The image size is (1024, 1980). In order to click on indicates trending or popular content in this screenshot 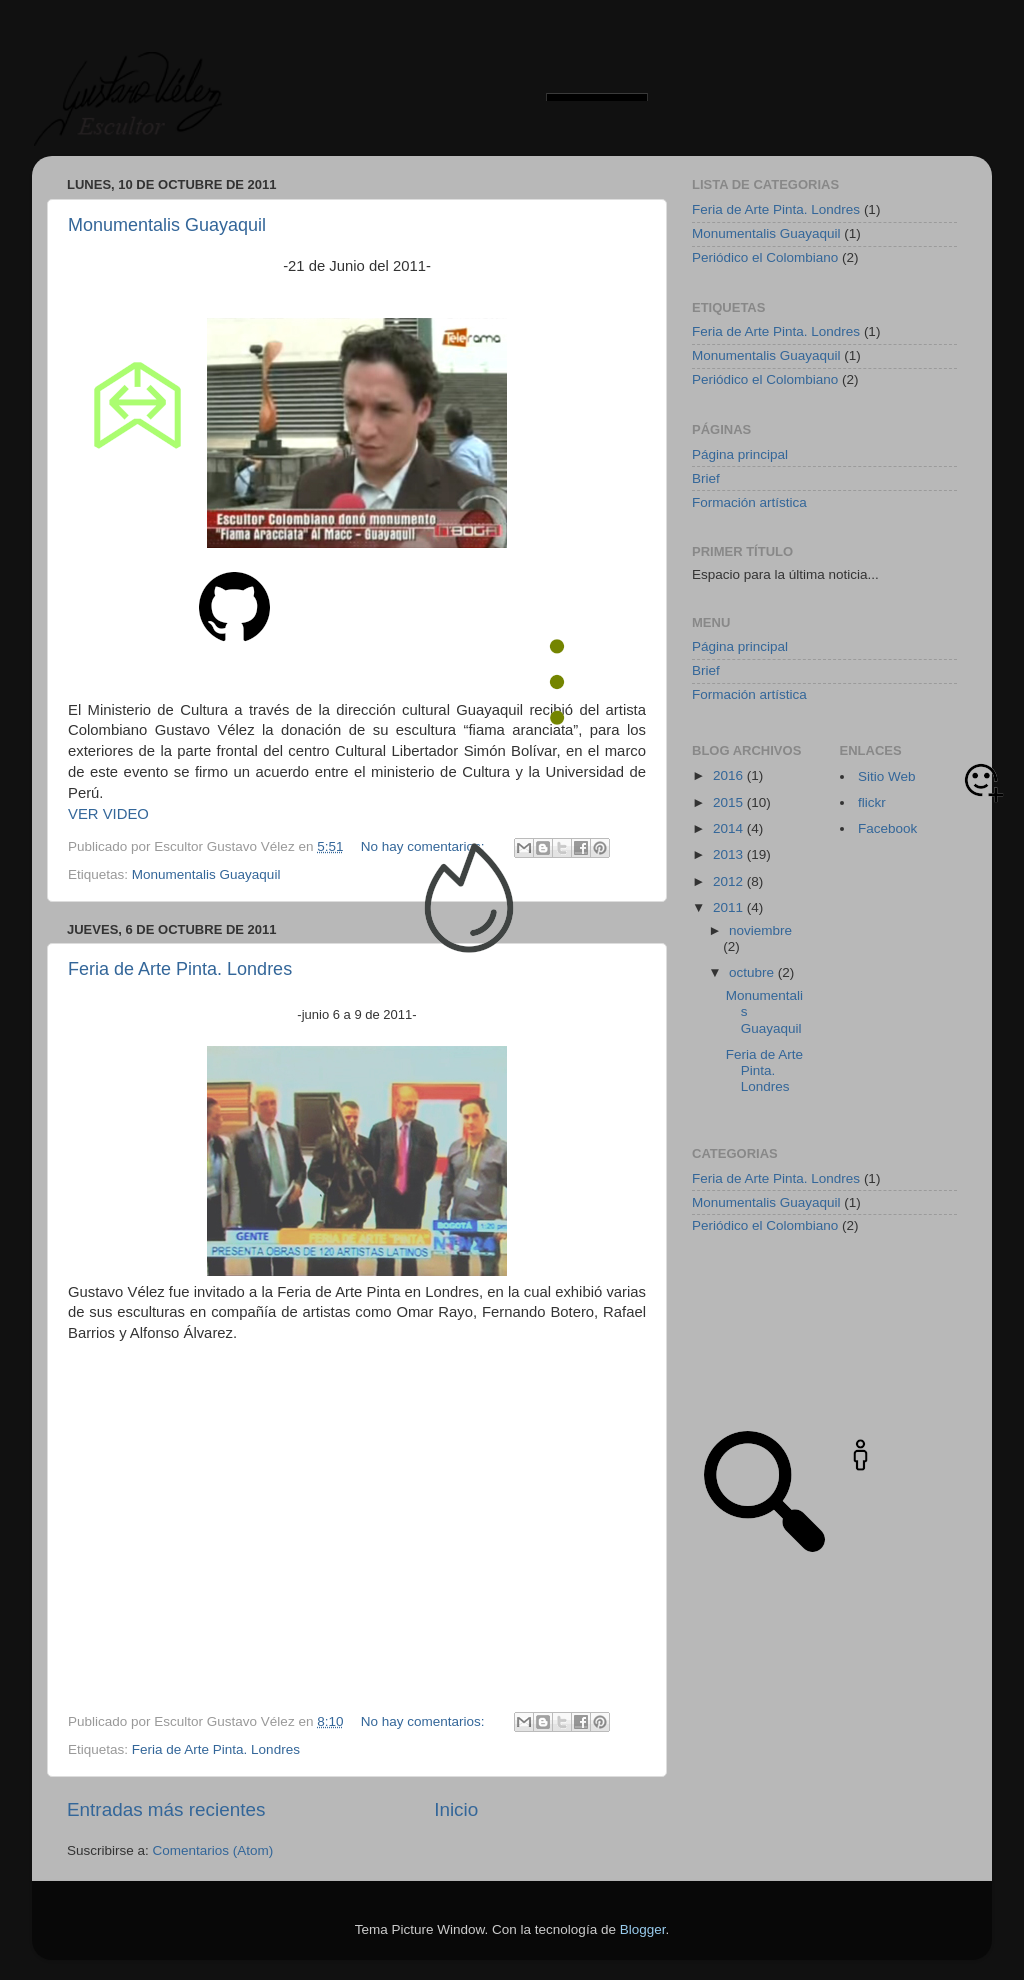, I will do `click(469, 900)`.